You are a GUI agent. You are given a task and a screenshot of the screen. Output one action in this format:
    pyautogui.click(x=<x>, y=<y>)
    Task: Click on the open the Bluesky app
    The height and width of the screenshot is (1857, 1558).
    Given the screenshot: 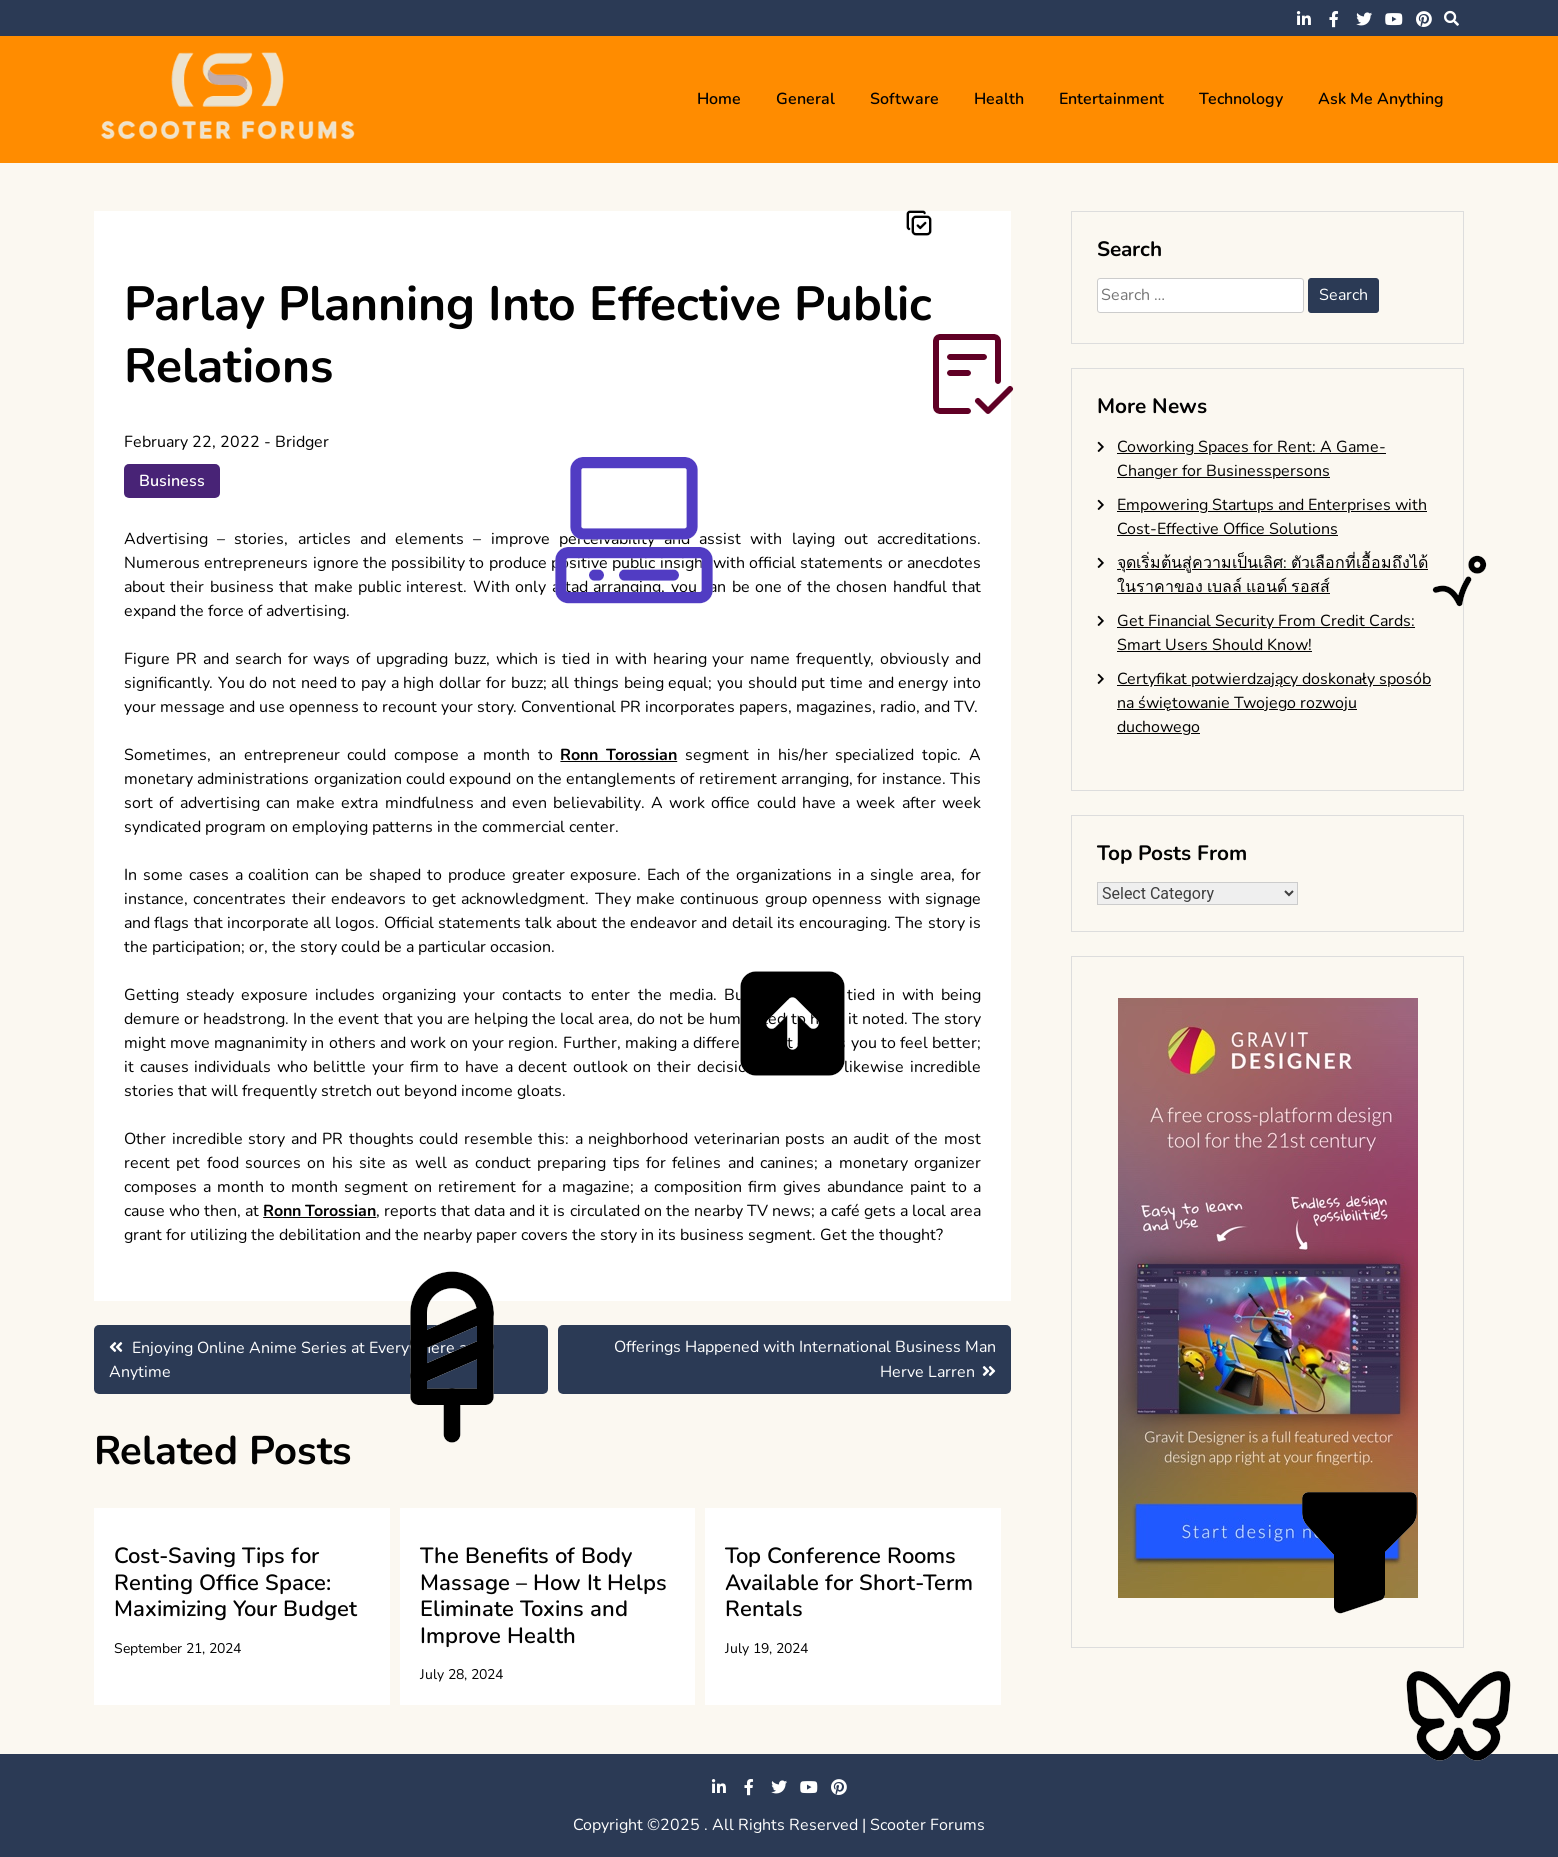 What is the action you would take?
    pyautogui.click(x=1458, y=1713)
    